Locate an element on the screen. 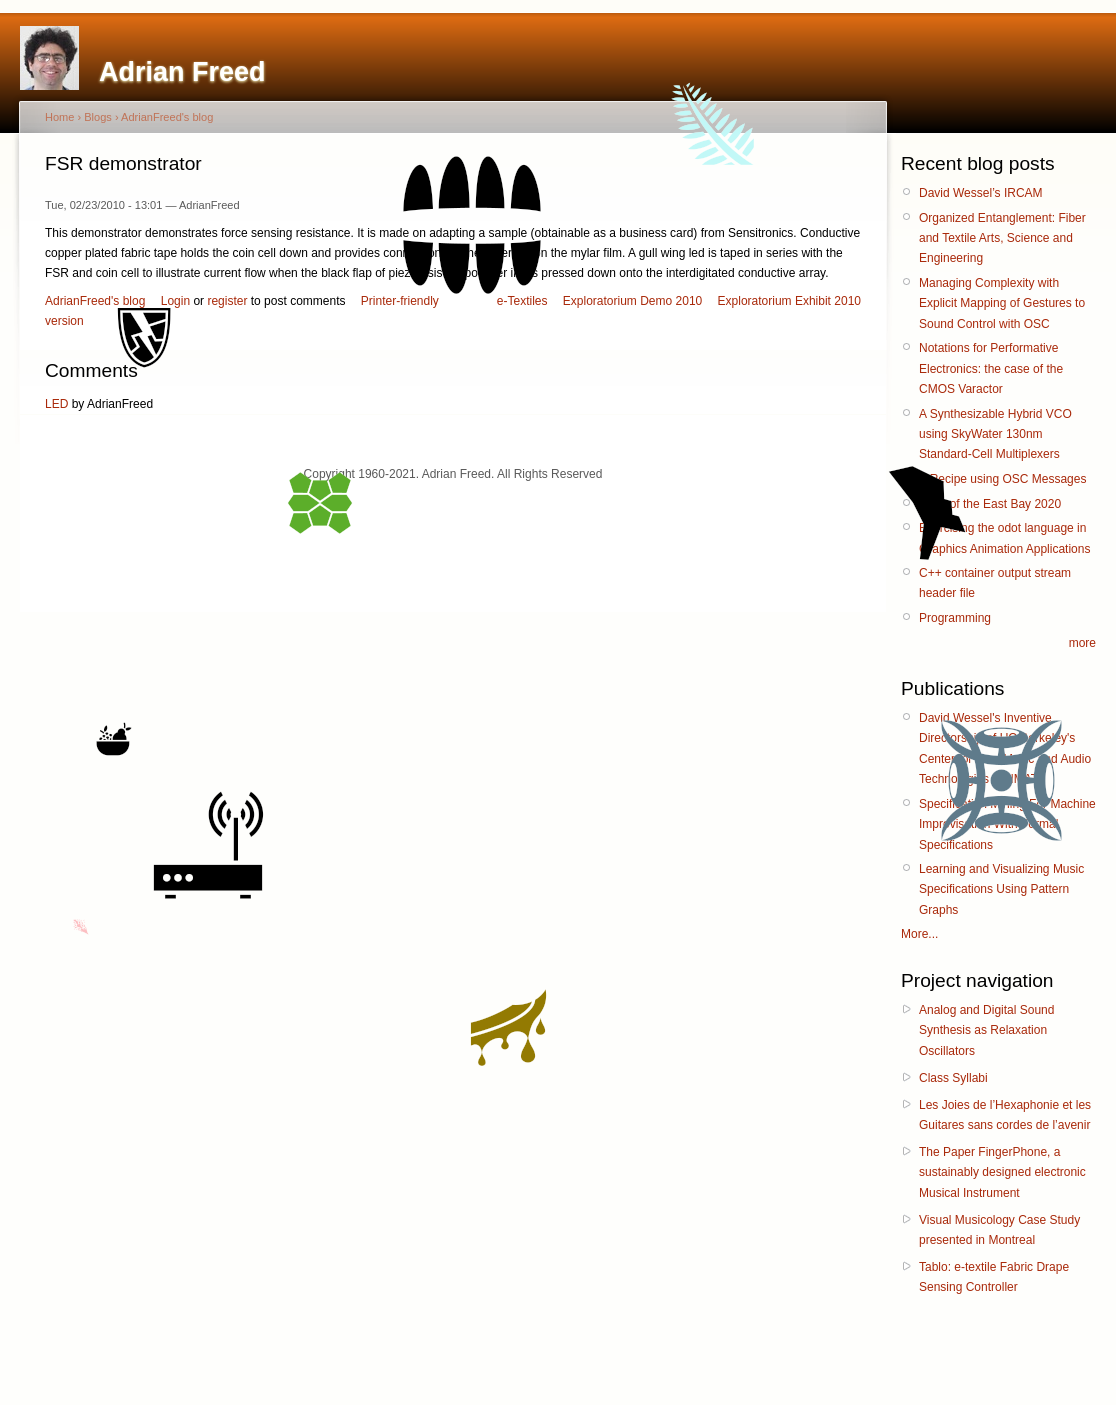  select moldova as your country or region is located at coordinates (927, 513).